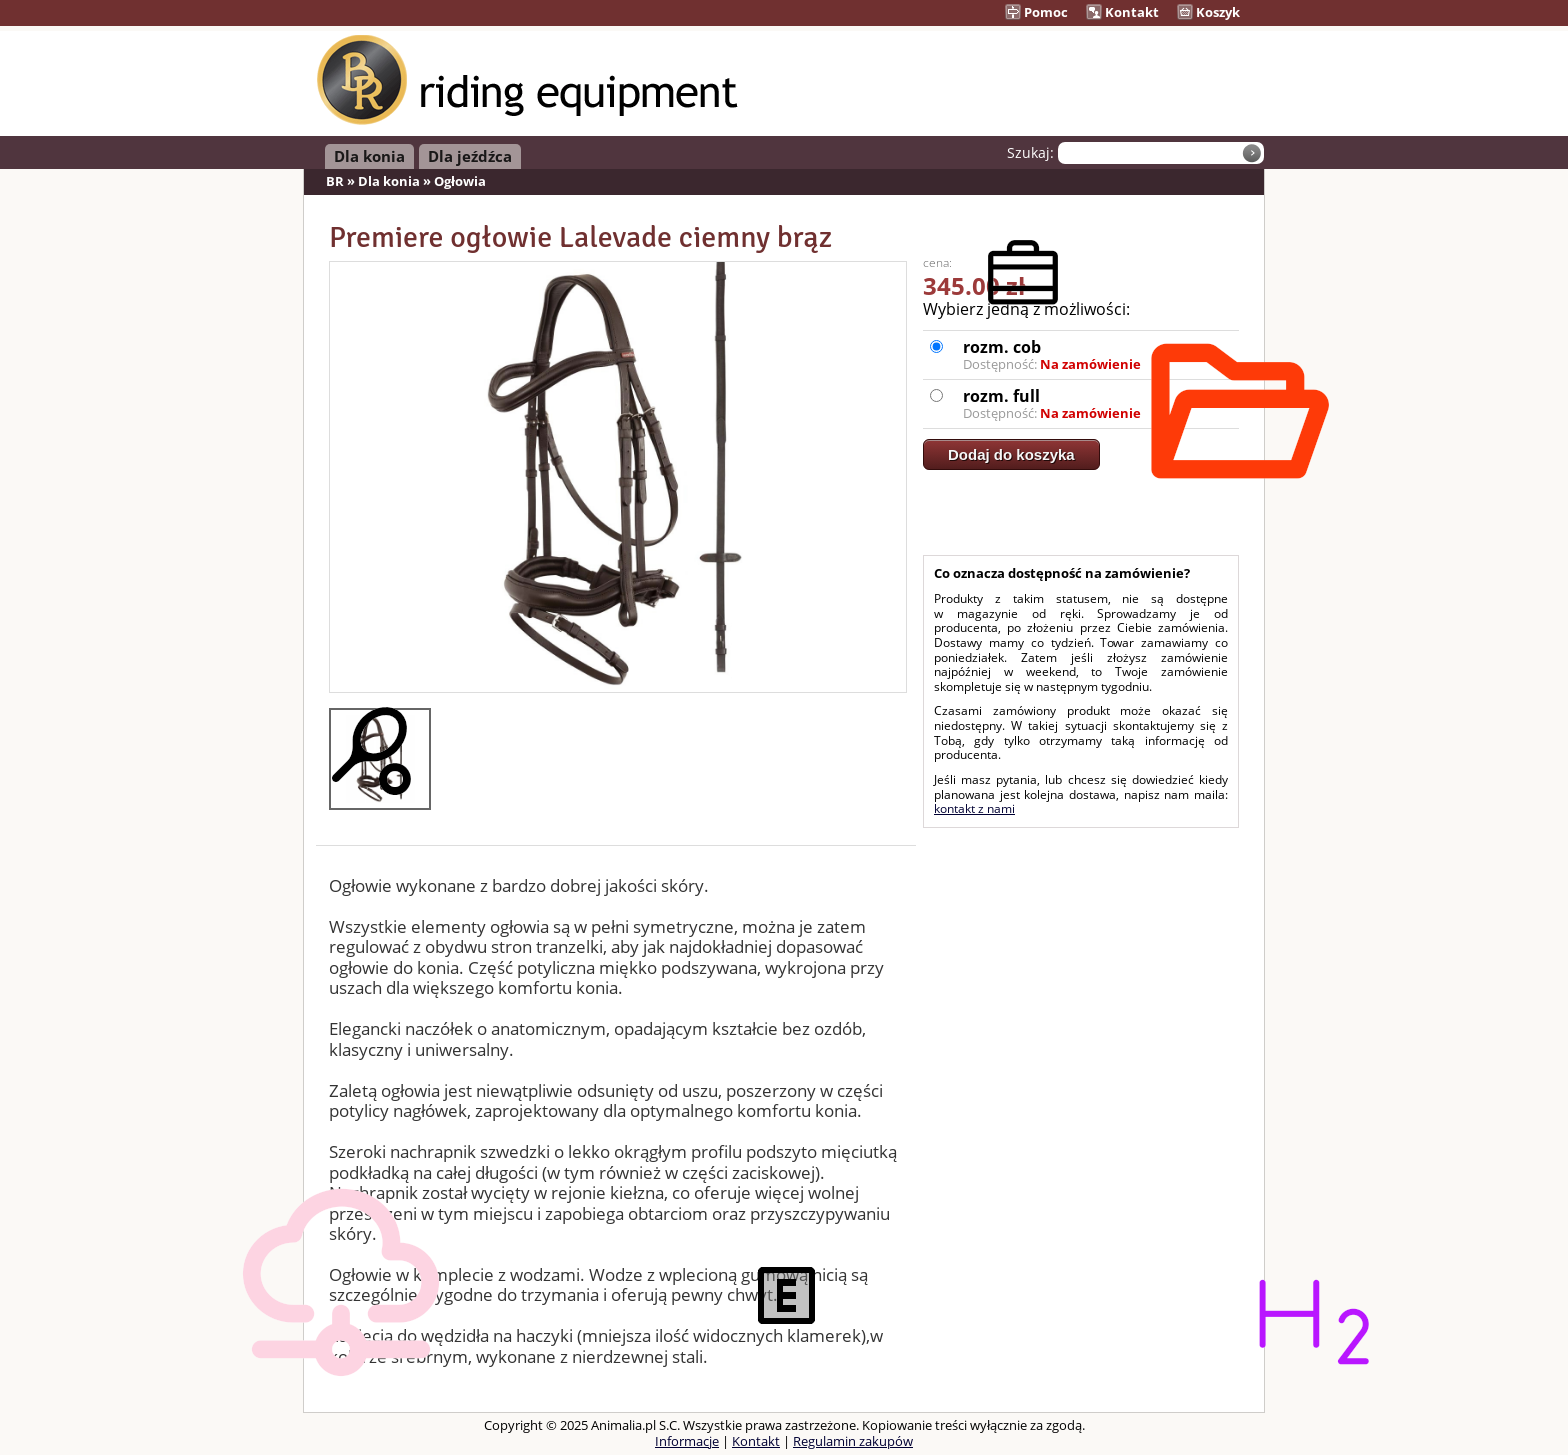 The image size is (1568, 1455). Describe the element at coordinates (371, 751) in the screenshot. I see `access tennis or racket sports features` at that location.